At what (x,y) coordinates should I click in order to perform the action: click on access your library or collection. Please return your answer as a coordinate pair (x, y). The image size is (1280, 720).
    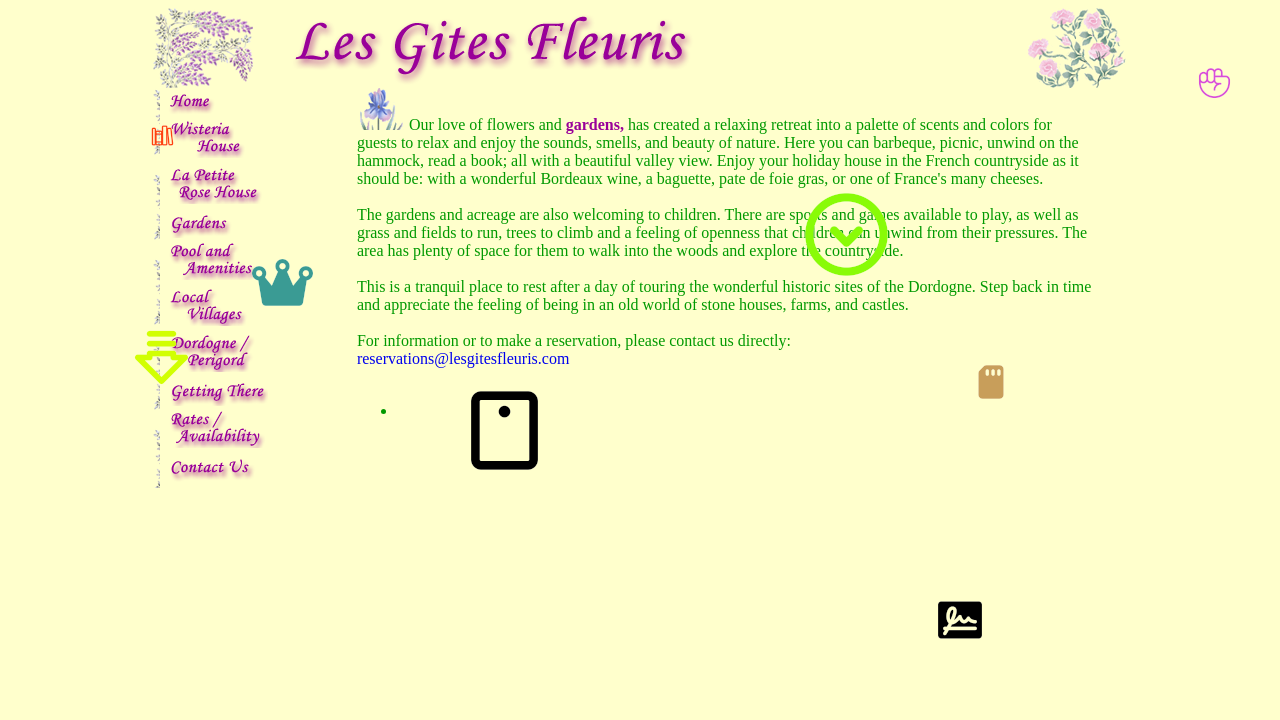
    Looking at the image, I should click on (162, 135).